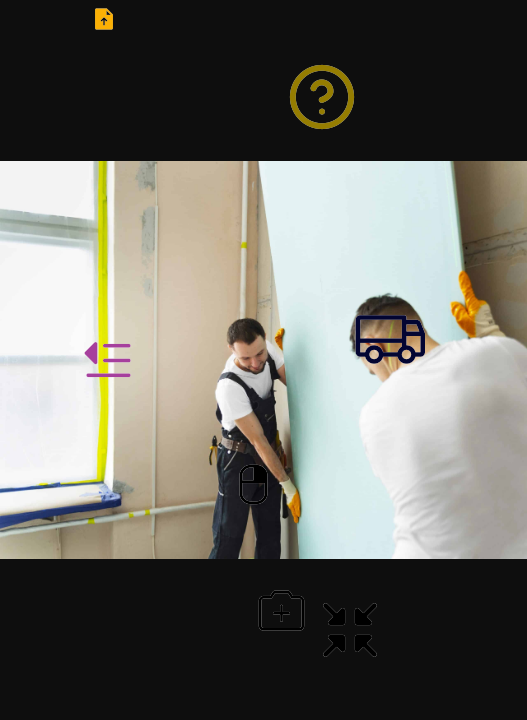 This screenshot has height=720, width=527. What do you see at coordinates (281, 611) in the screenshot?
I see `add a new photo` at bounding box center [281, 611].